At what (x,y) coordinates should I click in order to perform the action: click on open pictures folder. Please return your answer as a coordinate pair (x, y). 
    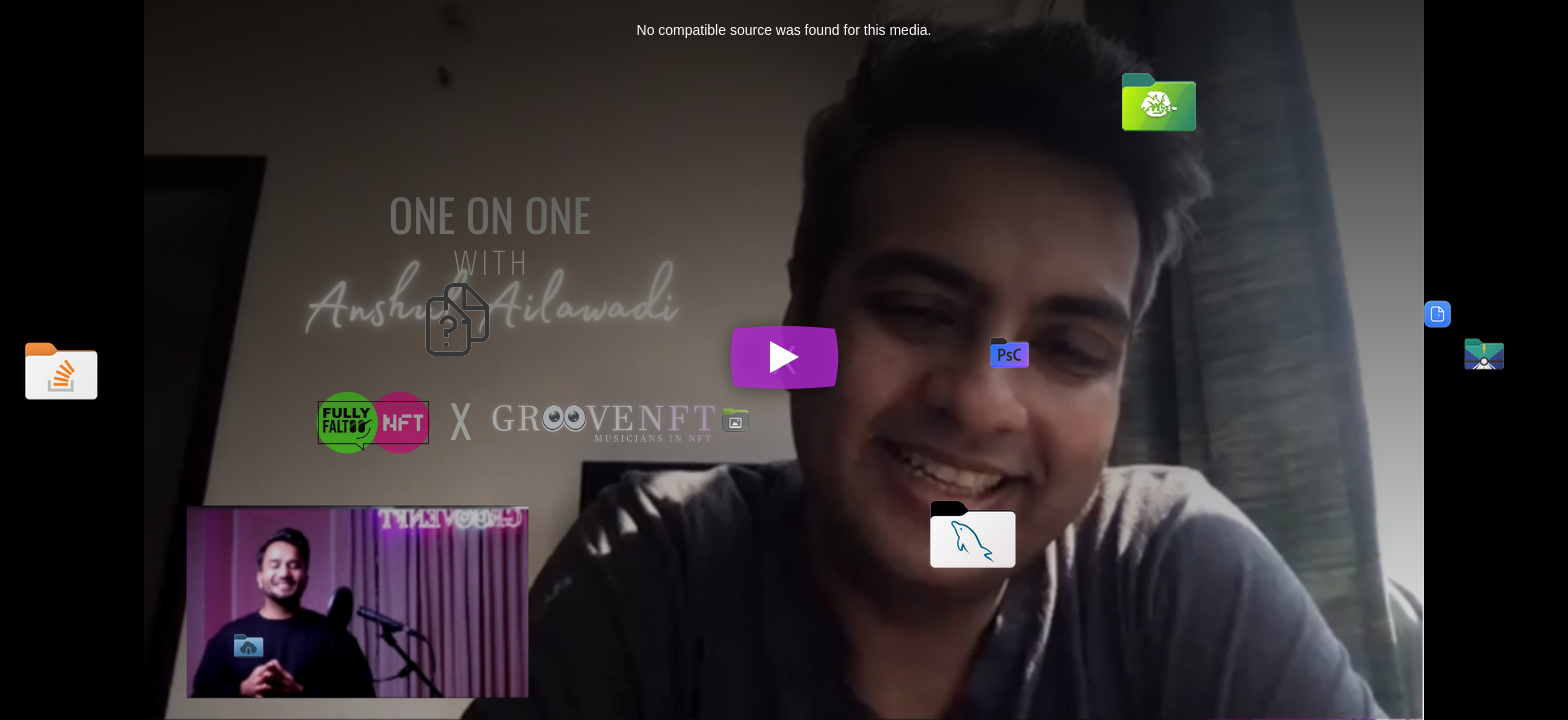
    Looking at the image, I should click on (735, 419).